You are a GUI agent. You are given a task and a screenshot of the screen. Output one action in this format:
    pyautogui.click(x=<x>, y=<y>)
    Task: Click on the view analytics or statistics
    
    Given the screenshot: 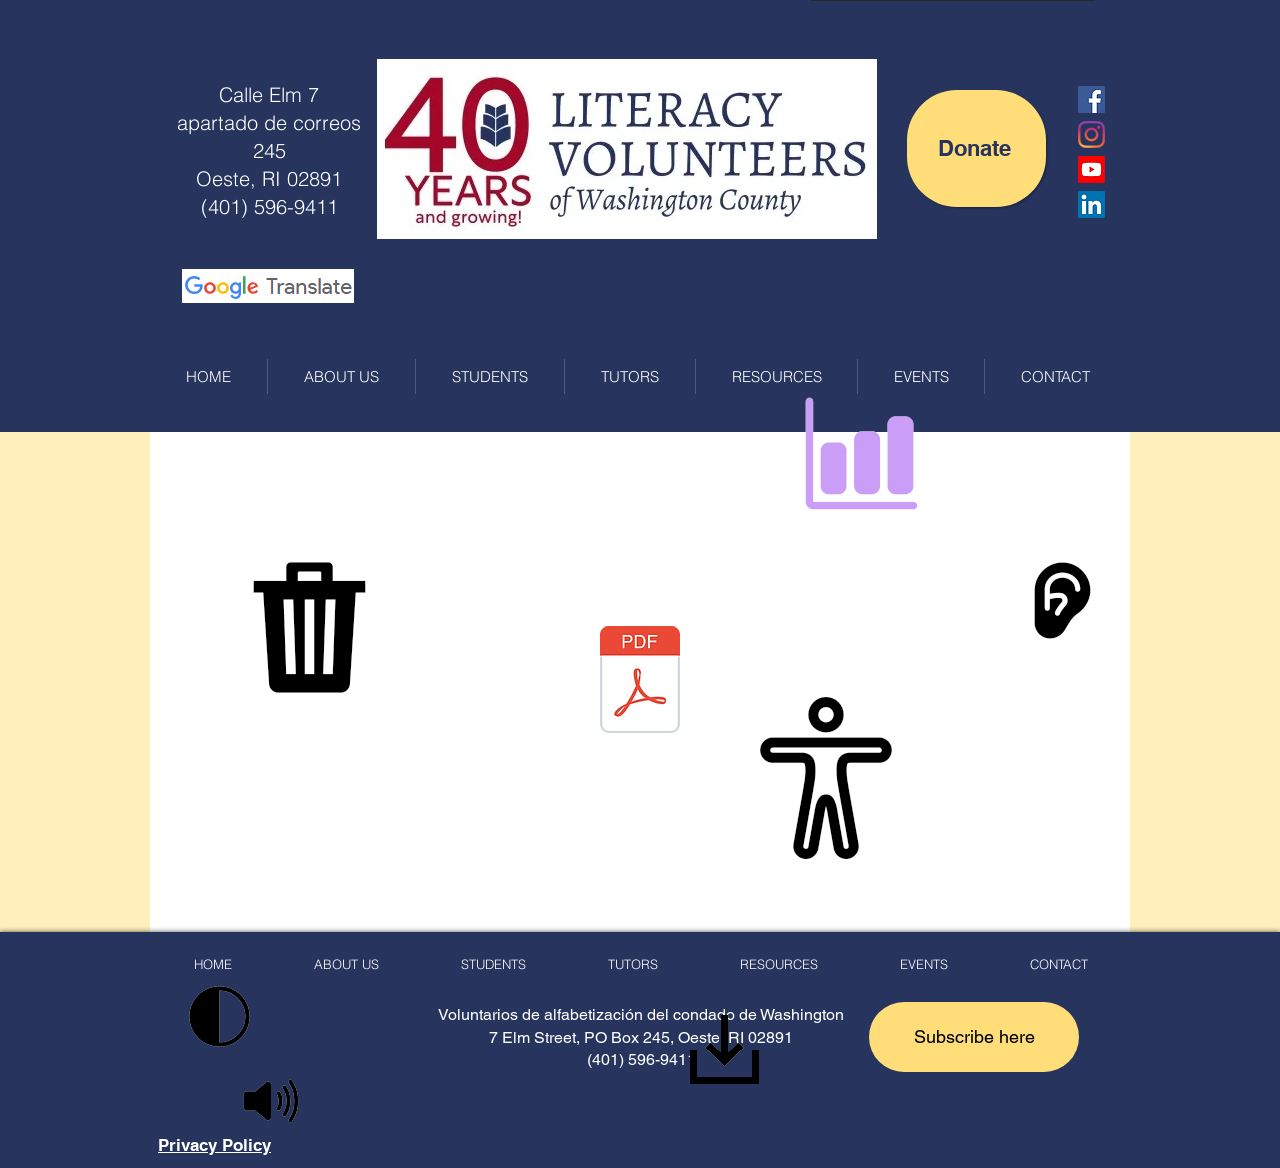 What is the action you would take?
    pyautogui.click(x=861, y=453)
    